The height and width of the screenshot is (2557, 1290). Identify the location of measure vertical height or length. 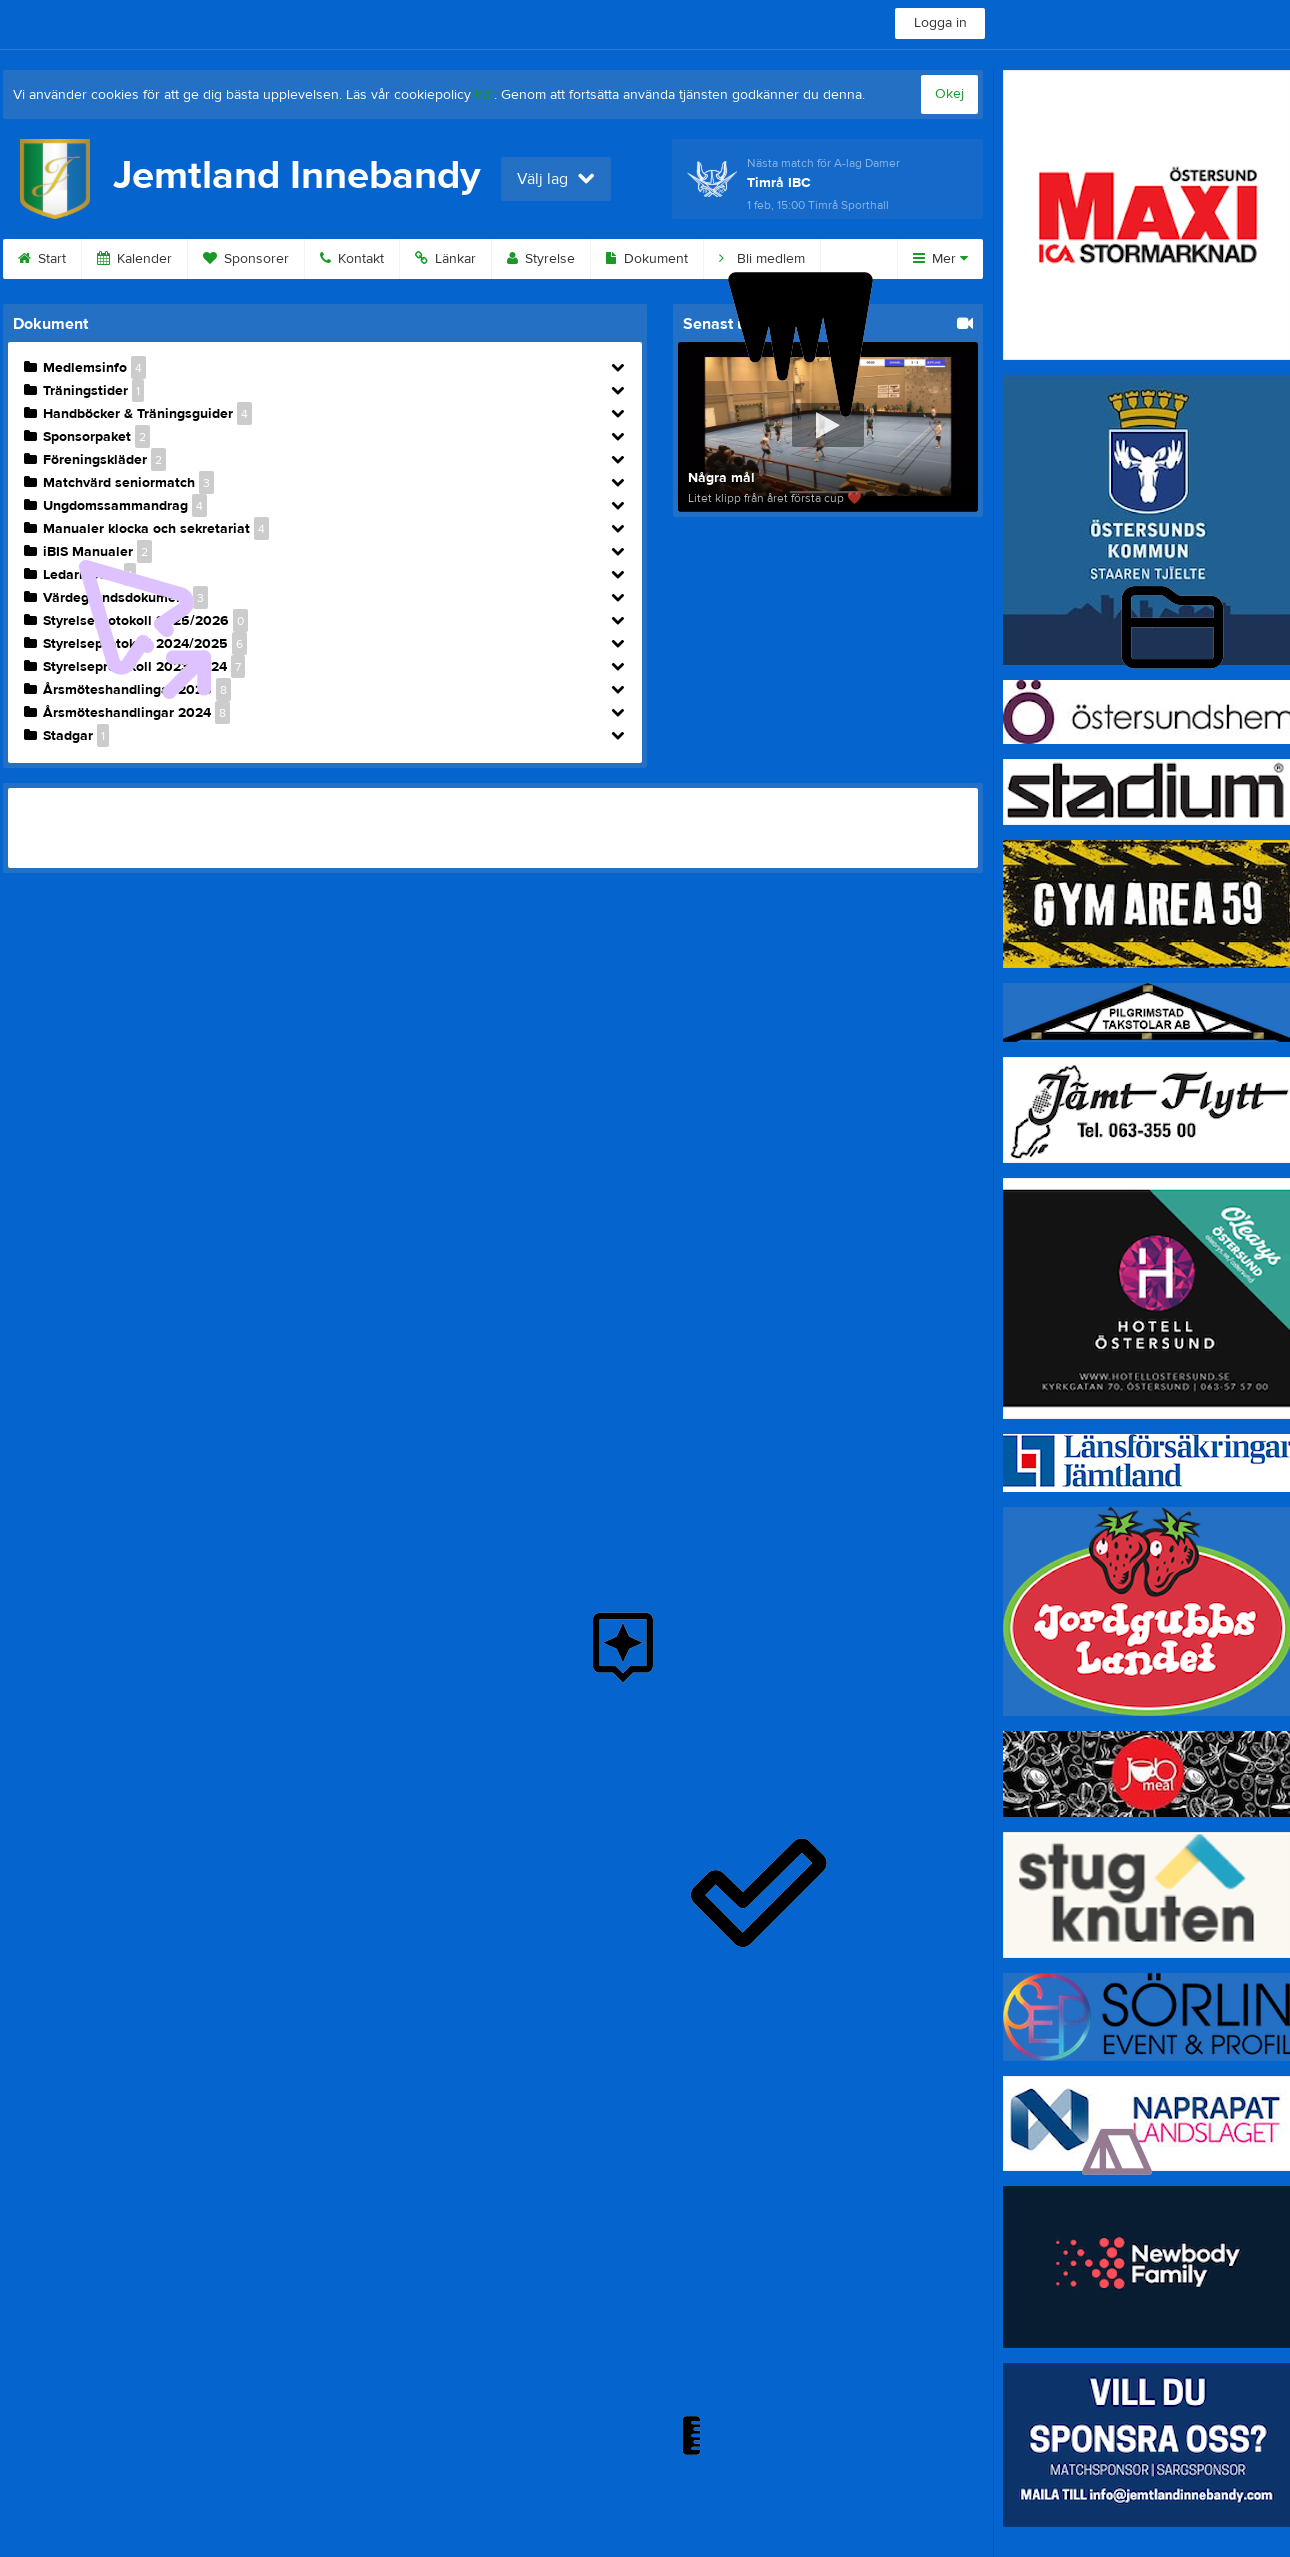
(691, 2435).